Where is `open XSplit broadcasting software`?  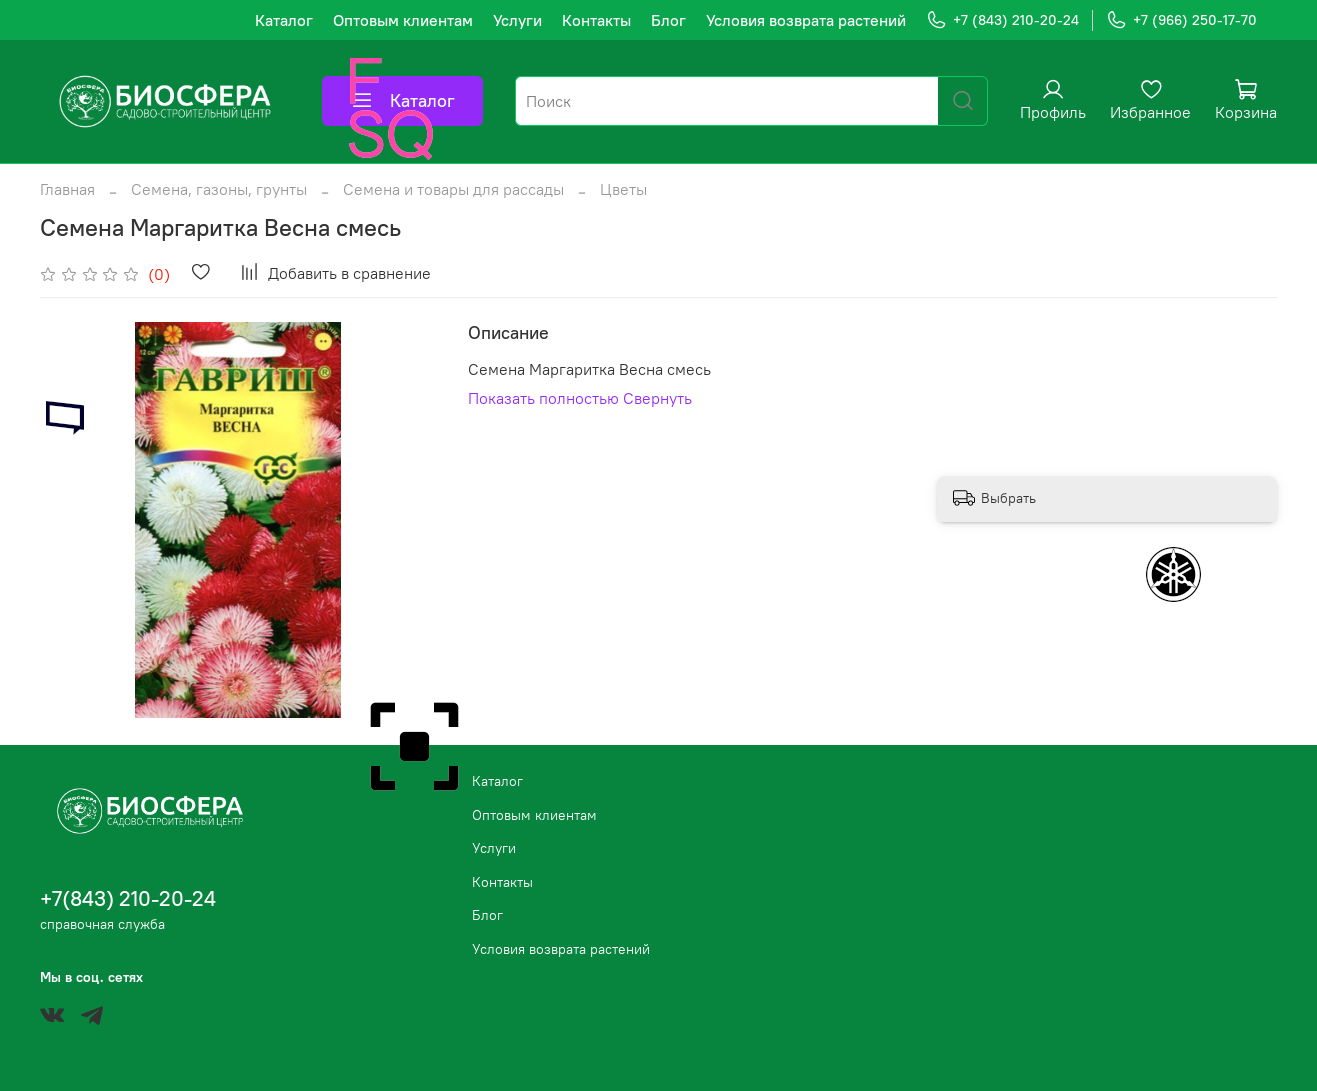 open XSplit broadcasting software is located at coordinates (65, 418).